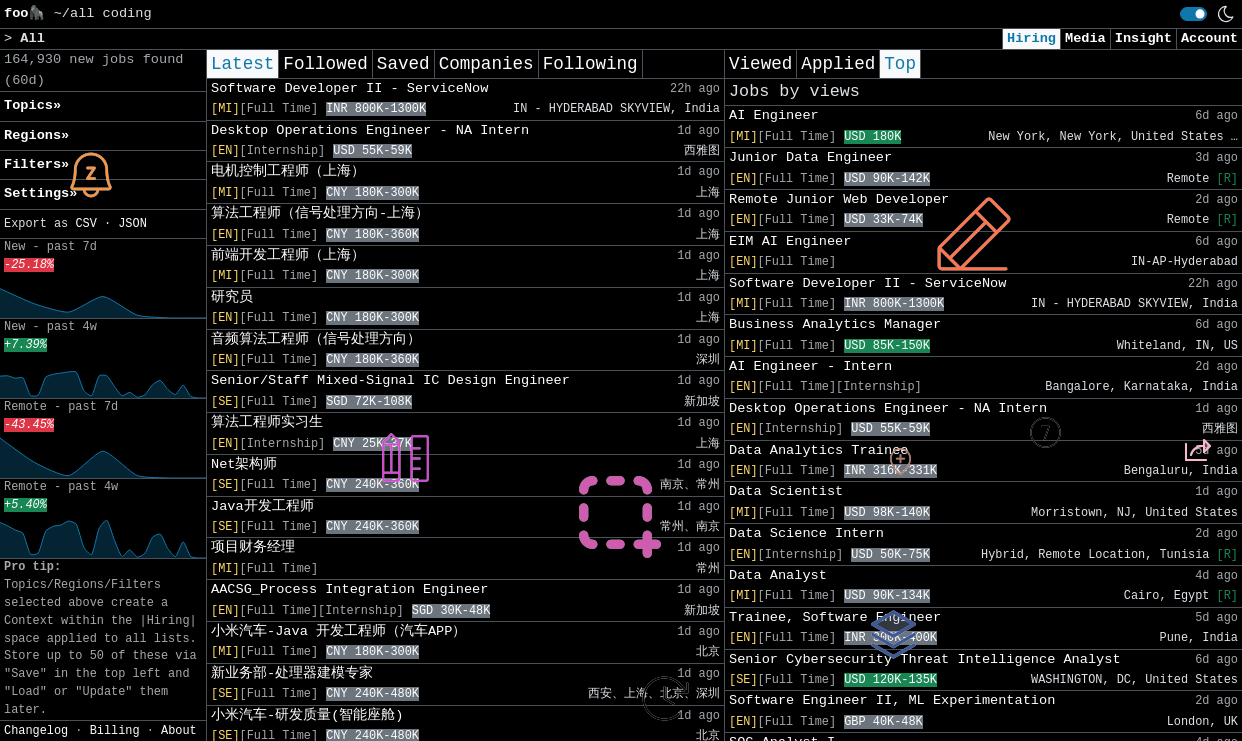 The height and width of the screenshot is (741, 1242). What do you see at coordinates (900, 461) in the screenshot?
I see `add a new location pin` at bounding box center [900, 461].